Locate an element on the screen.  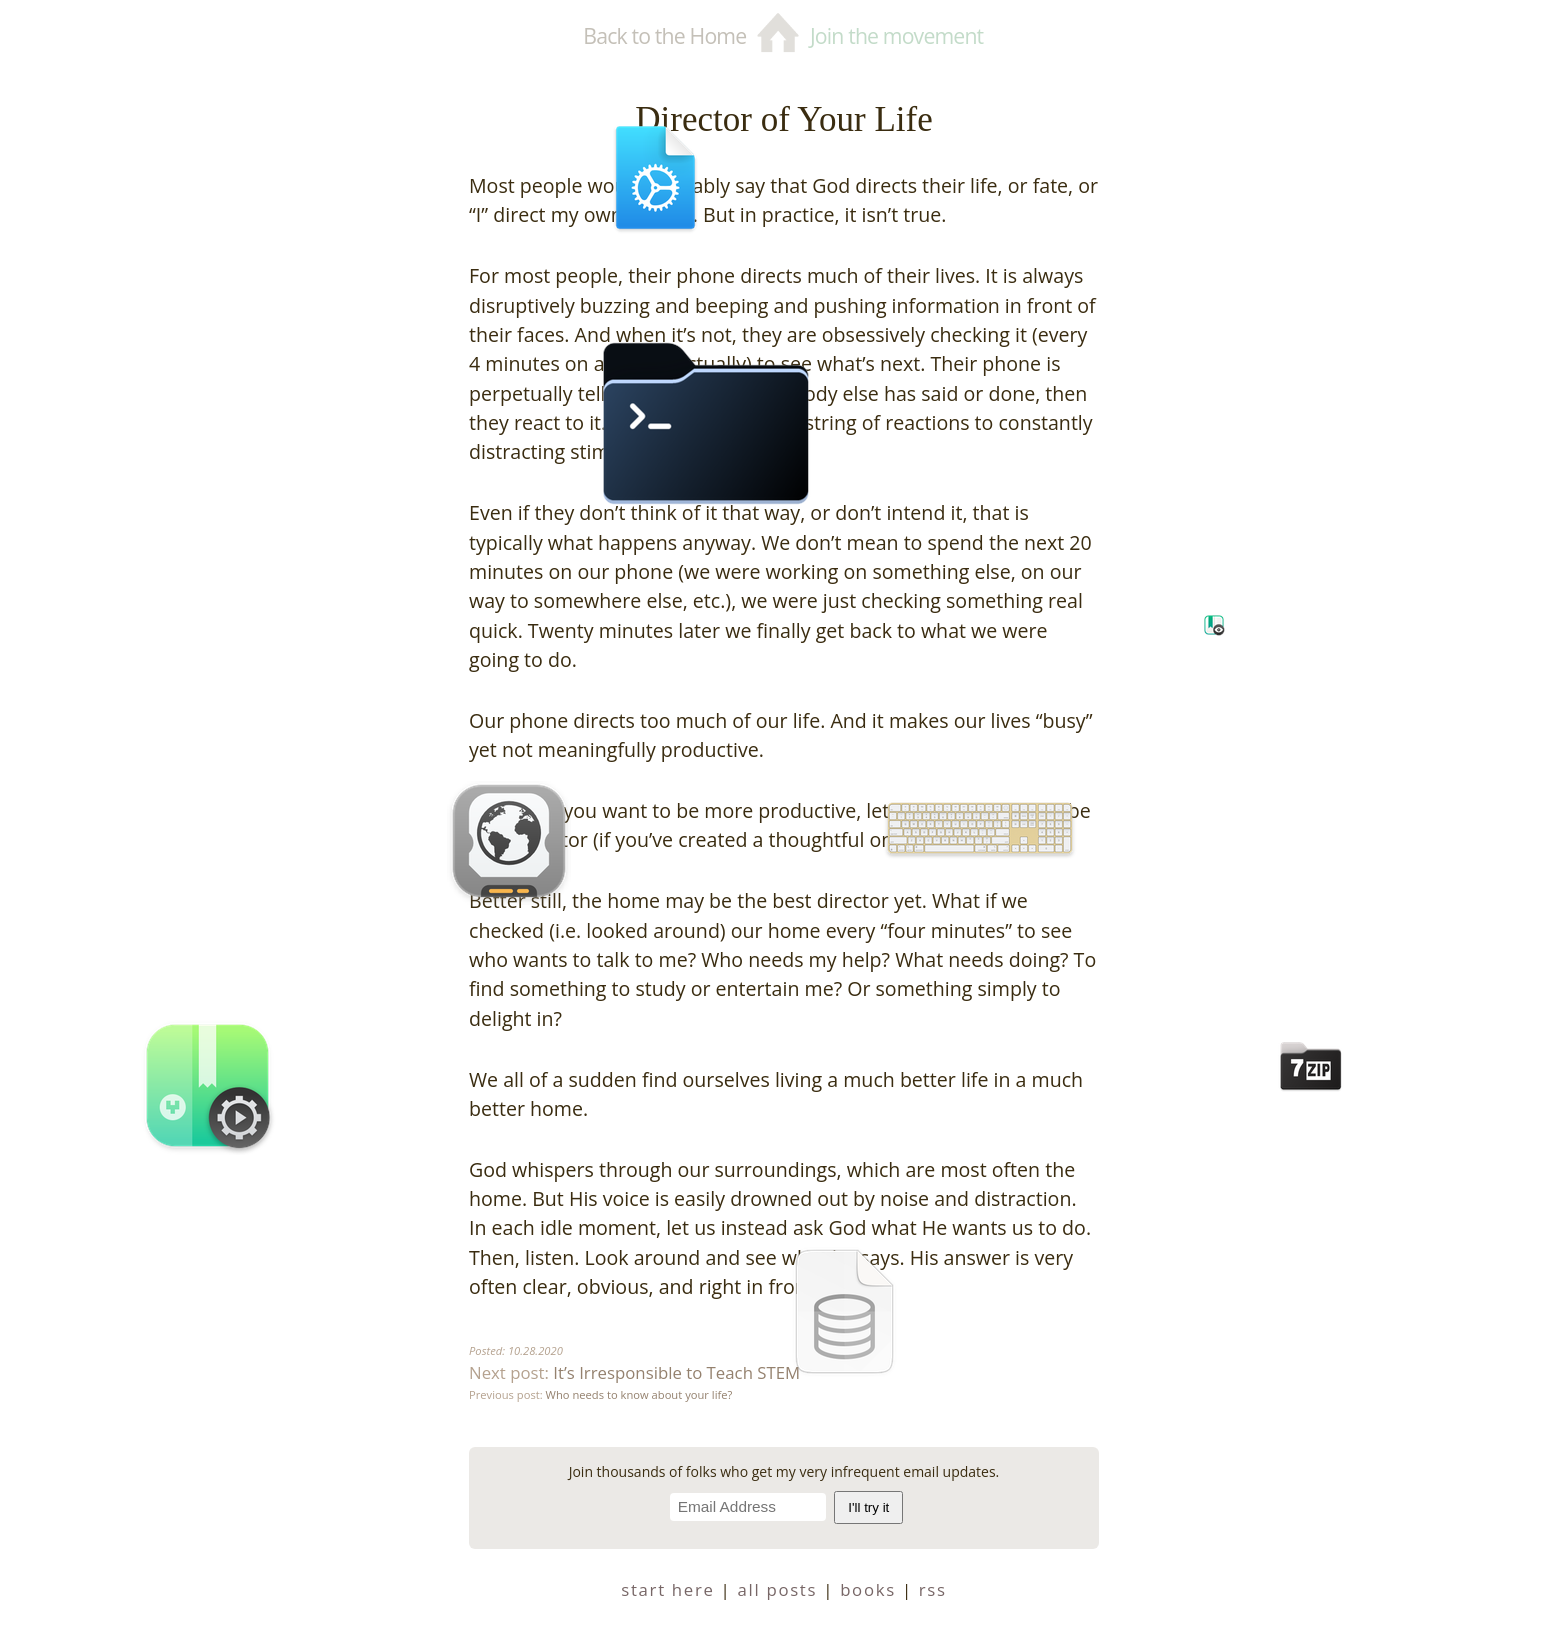
open YaST AutoYaST system configuration tool is located at coordinates (207, 1085).